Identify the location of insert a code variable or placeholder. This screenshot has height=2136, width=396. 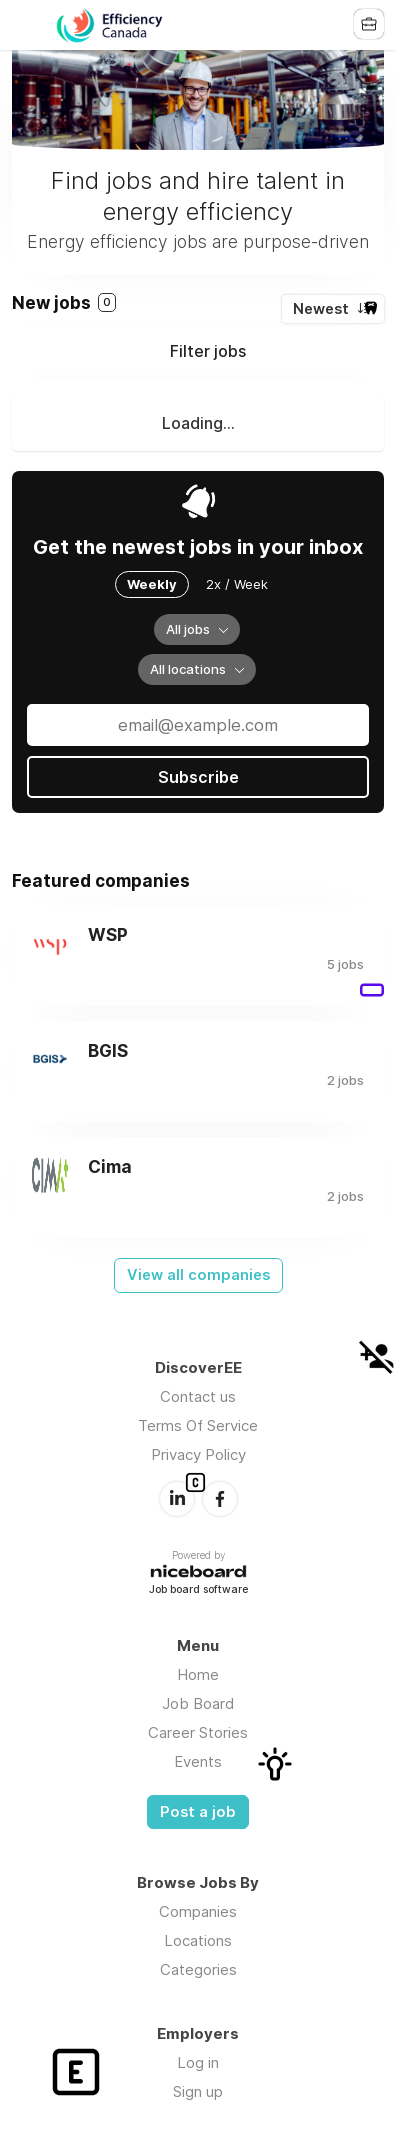
(372, 990).